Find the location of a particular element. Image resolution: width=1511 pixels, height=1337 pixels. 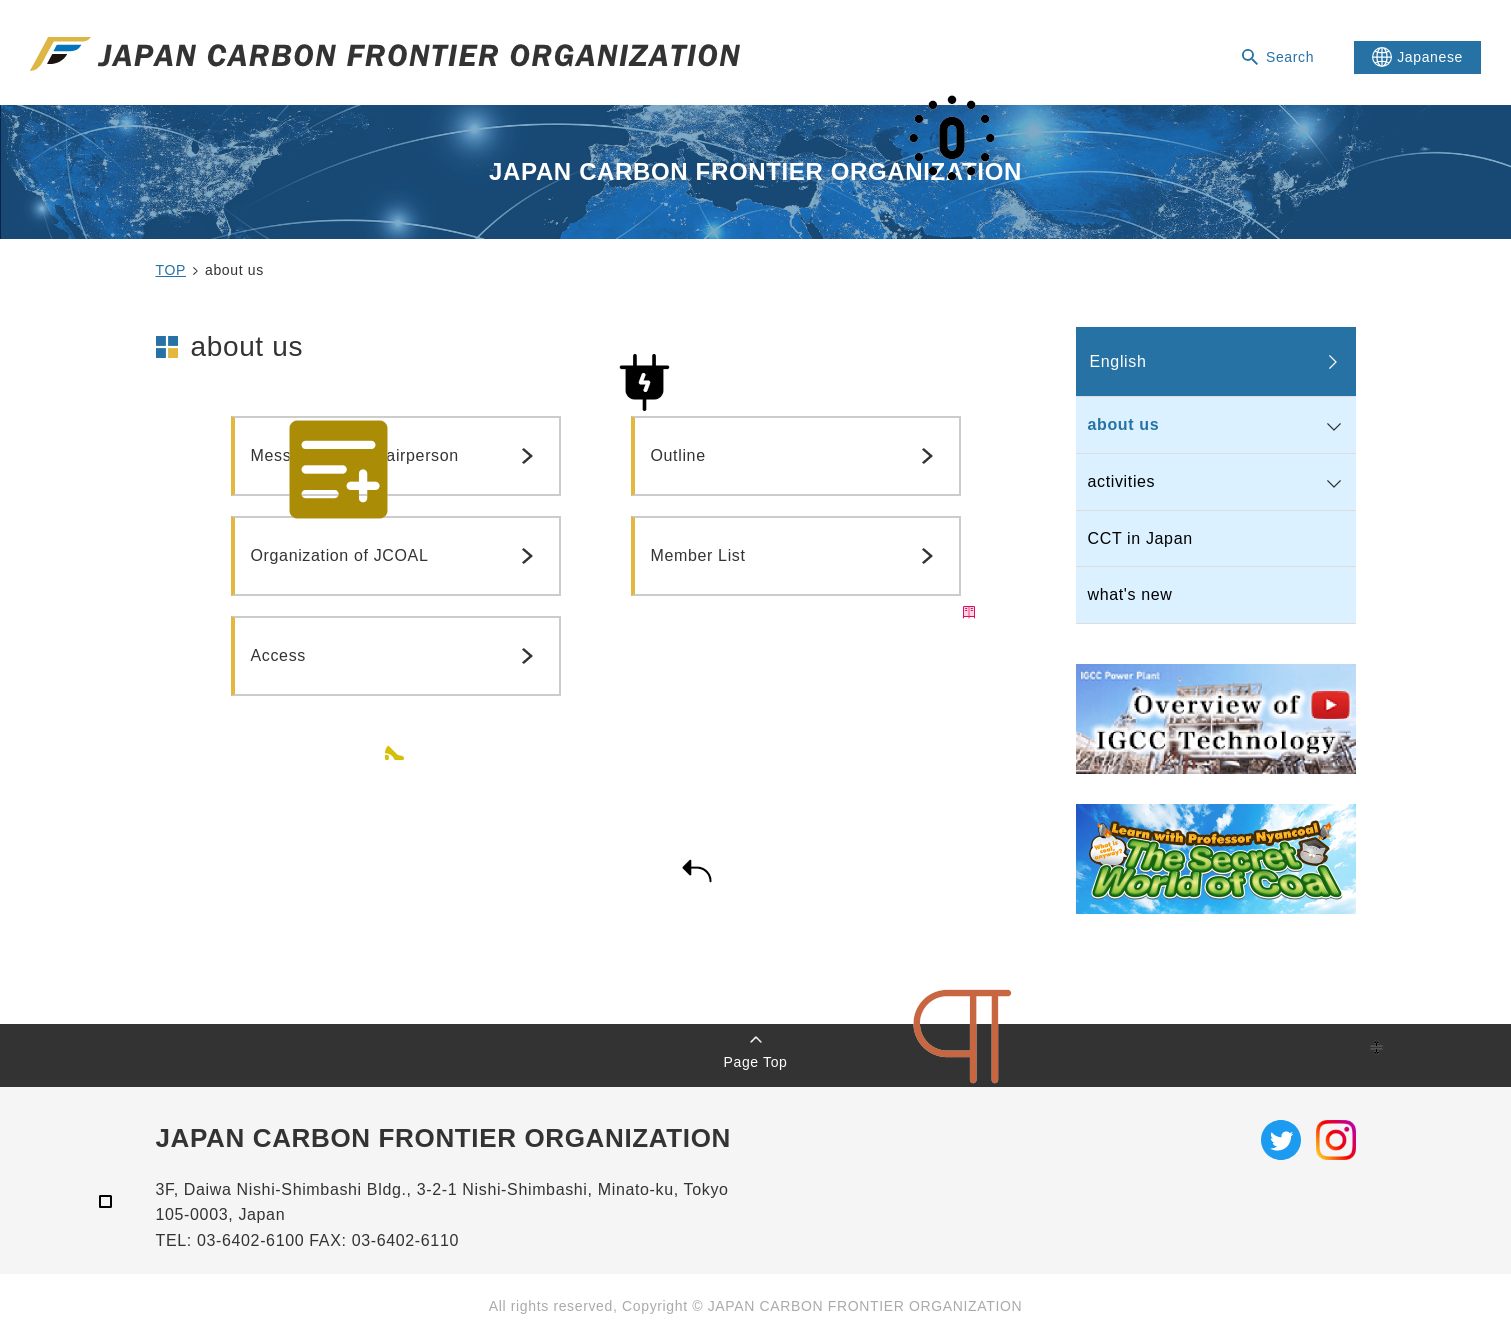

crop image to square dimensions is located at coordinates (105, 1201).